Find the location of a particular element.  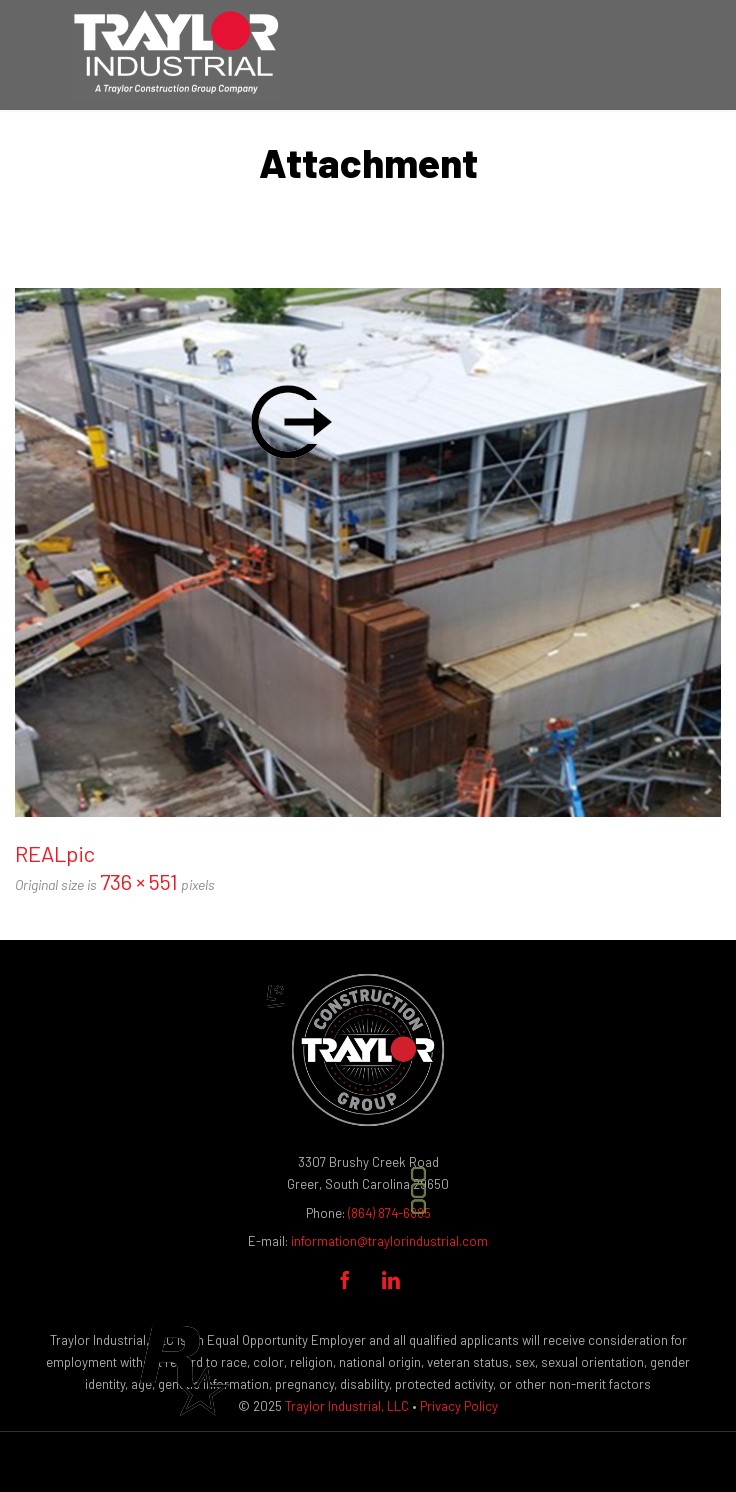

Rockstar Games company logo is located at coordinates (185, 1371).